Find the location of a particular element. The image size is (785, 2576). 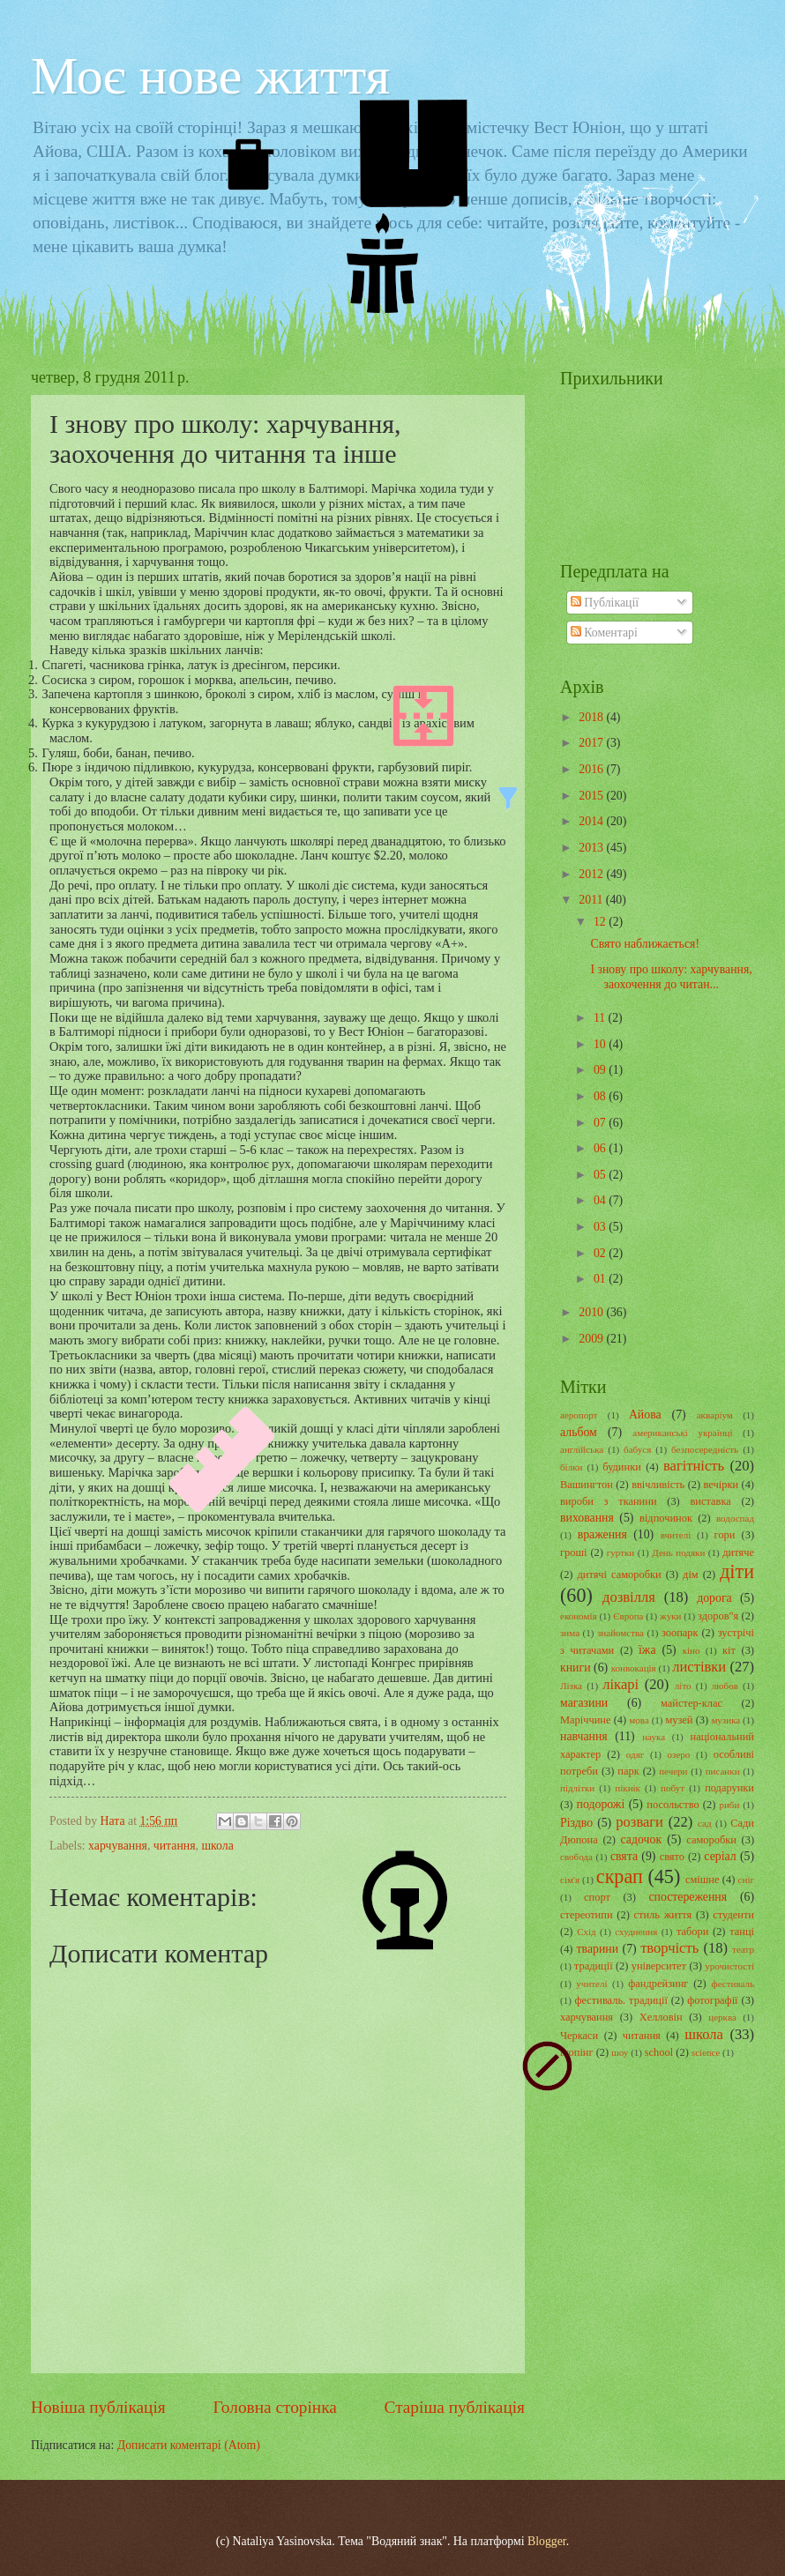

delete selected item is located at coordinates (248, 164).